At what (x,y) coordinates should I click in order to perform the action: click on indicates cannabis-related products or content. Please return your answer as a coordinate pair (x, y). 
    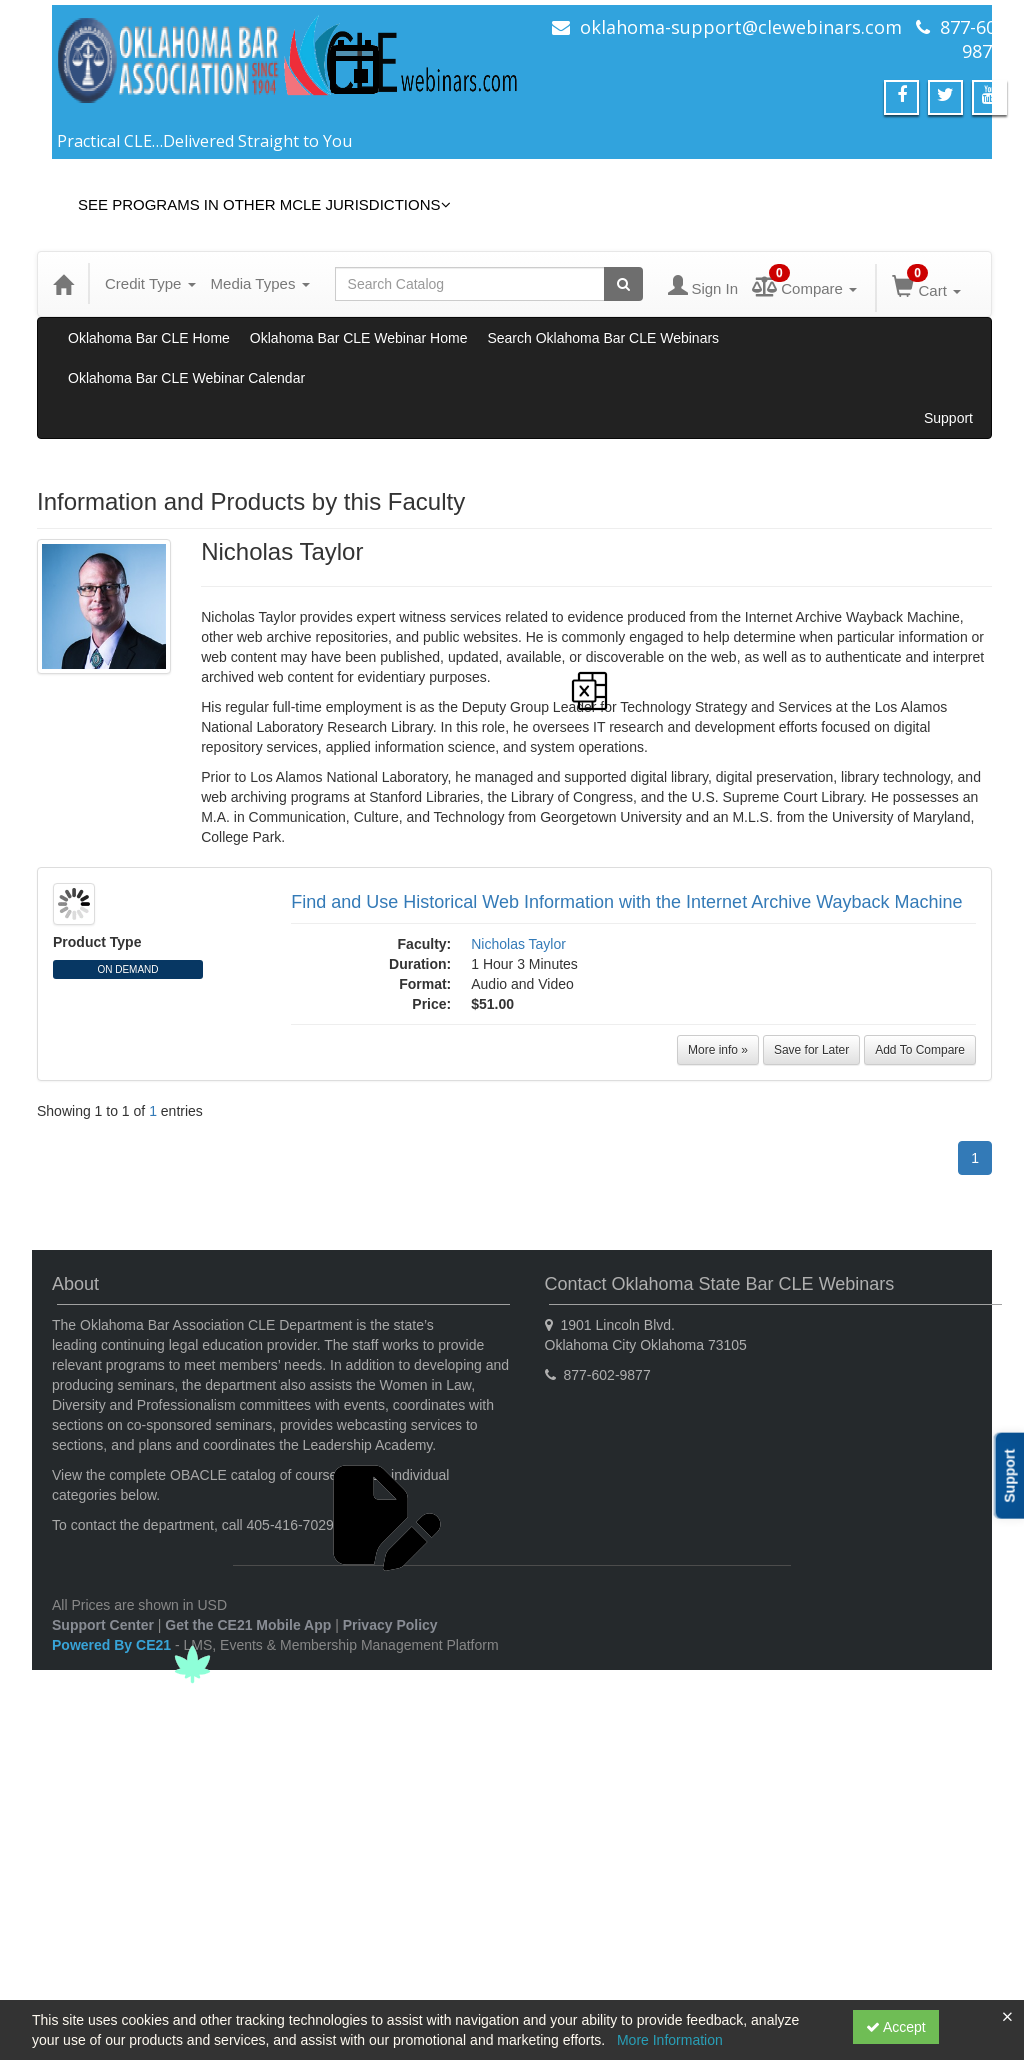
    Looking at the image, I should click on (192, 1664).